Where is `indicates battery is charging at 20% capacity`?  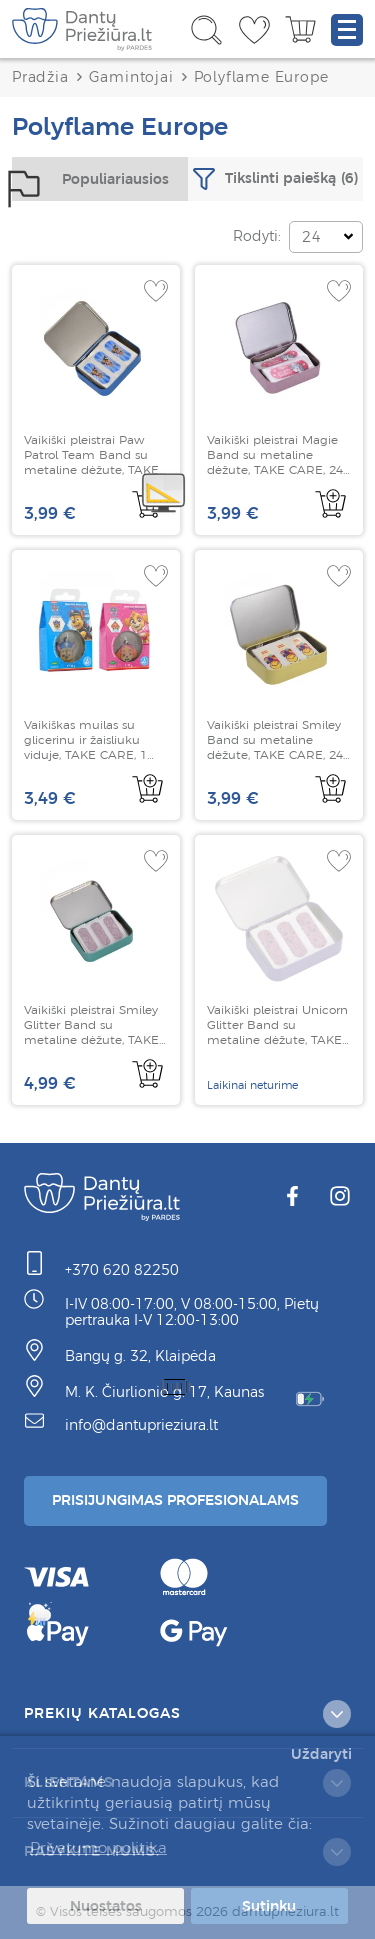 indicates battery is charging at 20% capacity is located at coordinates (310, 1399).